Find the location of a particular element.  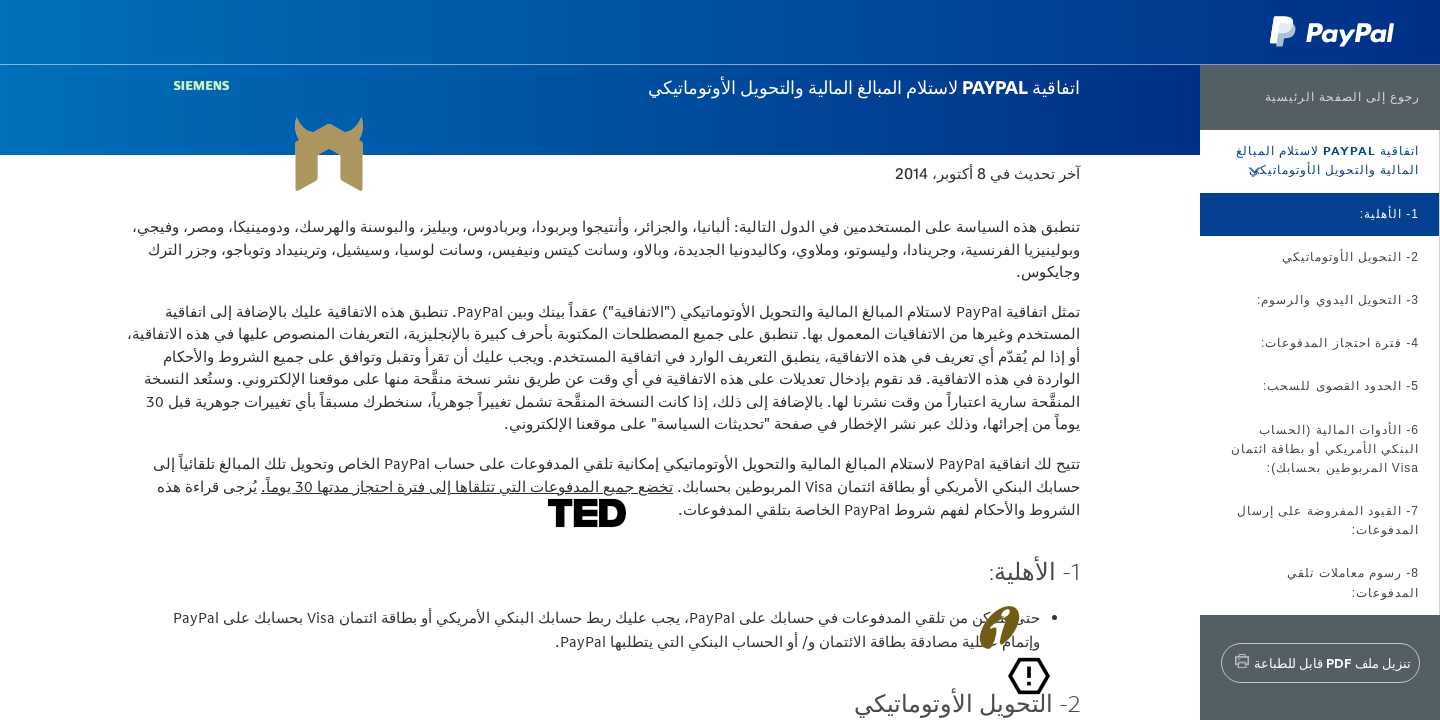

nodemon development tool logo is located at coordinates (329, 154).